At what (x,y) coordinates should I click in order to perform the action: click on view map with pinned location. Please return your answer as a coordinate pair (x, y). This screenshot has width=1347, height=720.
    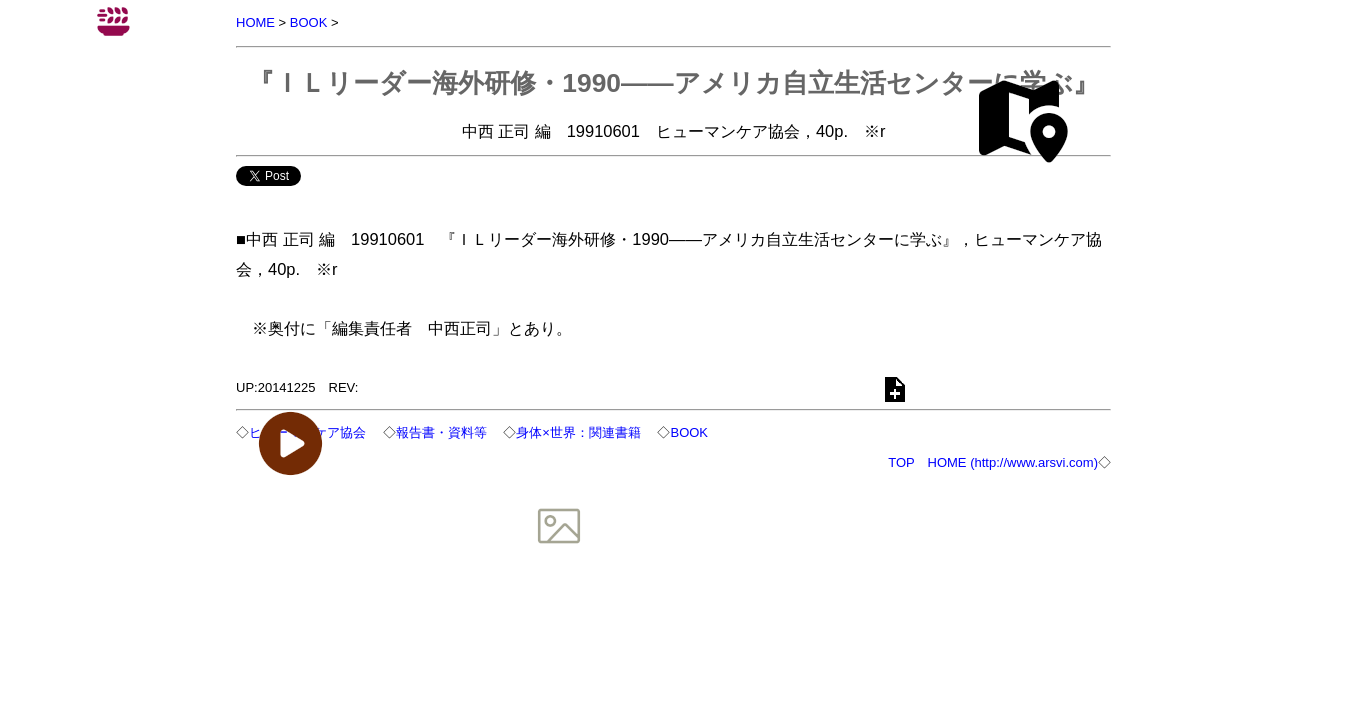
    Looking at the image, I should click on (1019, 118).